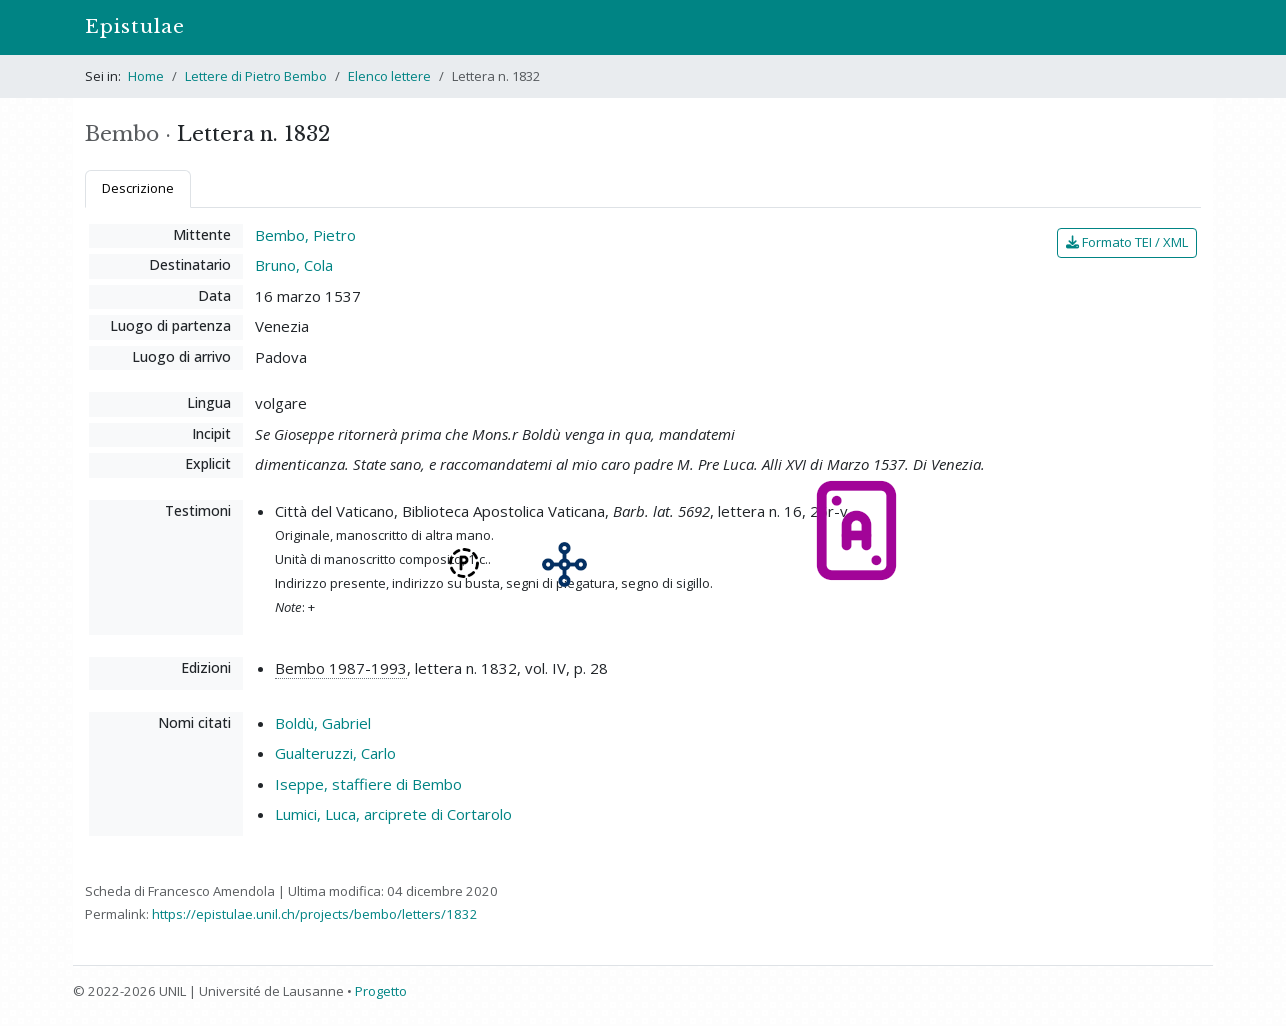 This screenshot has width=1286, height=1026. I want to click on ace playing card for card game apps, so click(856, 530).